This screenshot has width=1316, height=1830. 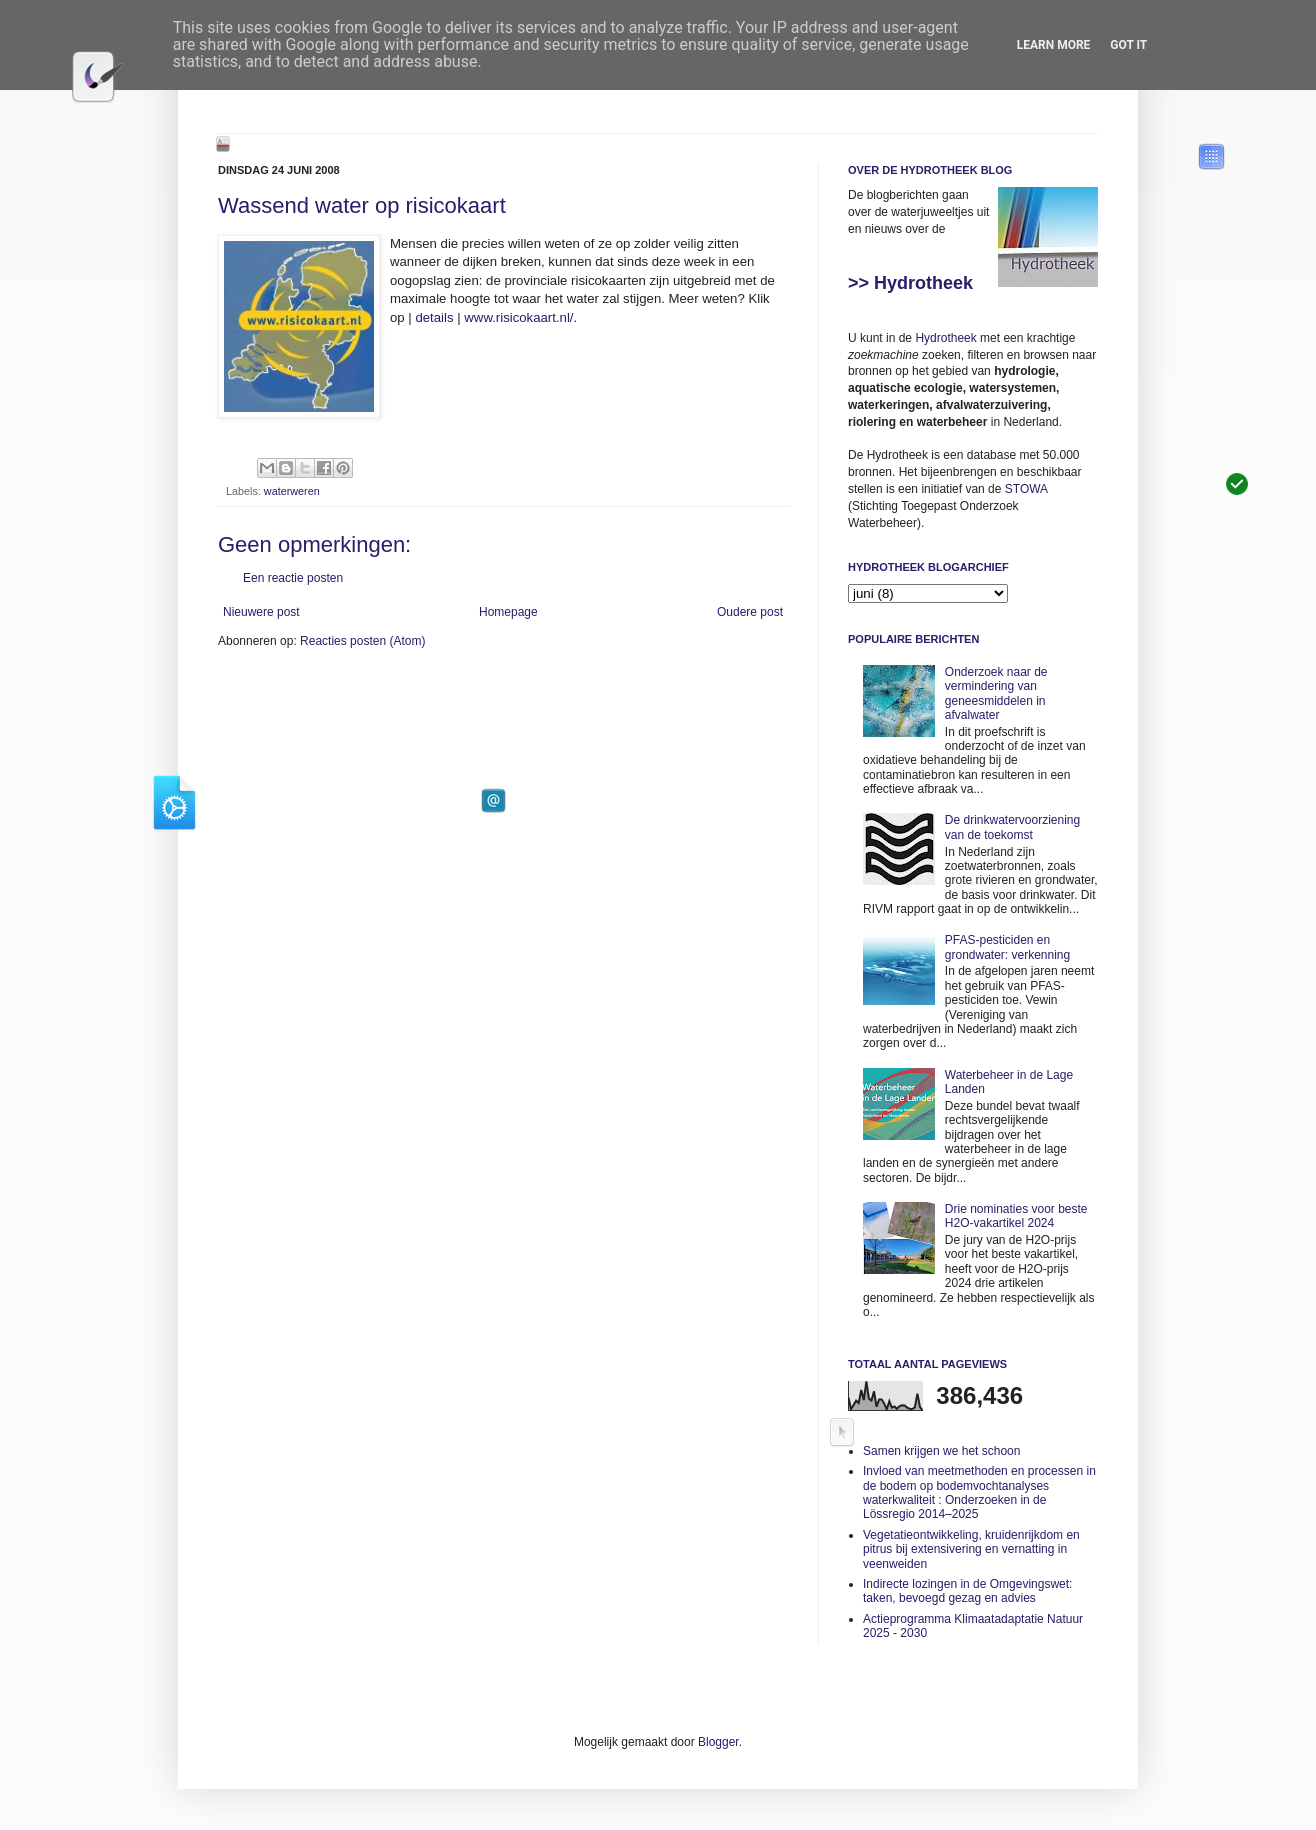 What do you see at coordinates (174, 802) in the screenshot?
I see `an AppImage application package file` at bounding box center [174, 802].